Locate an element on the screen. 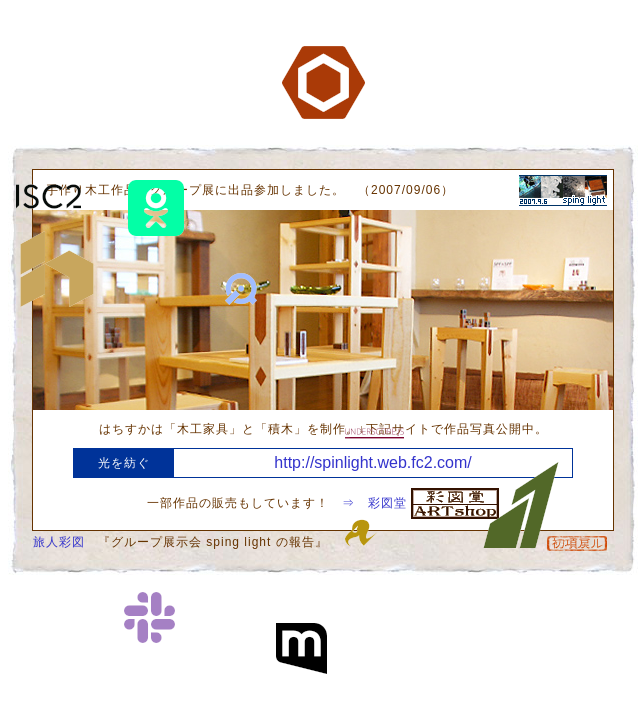  open Slack messaging app is located at coordinates (149, 617).